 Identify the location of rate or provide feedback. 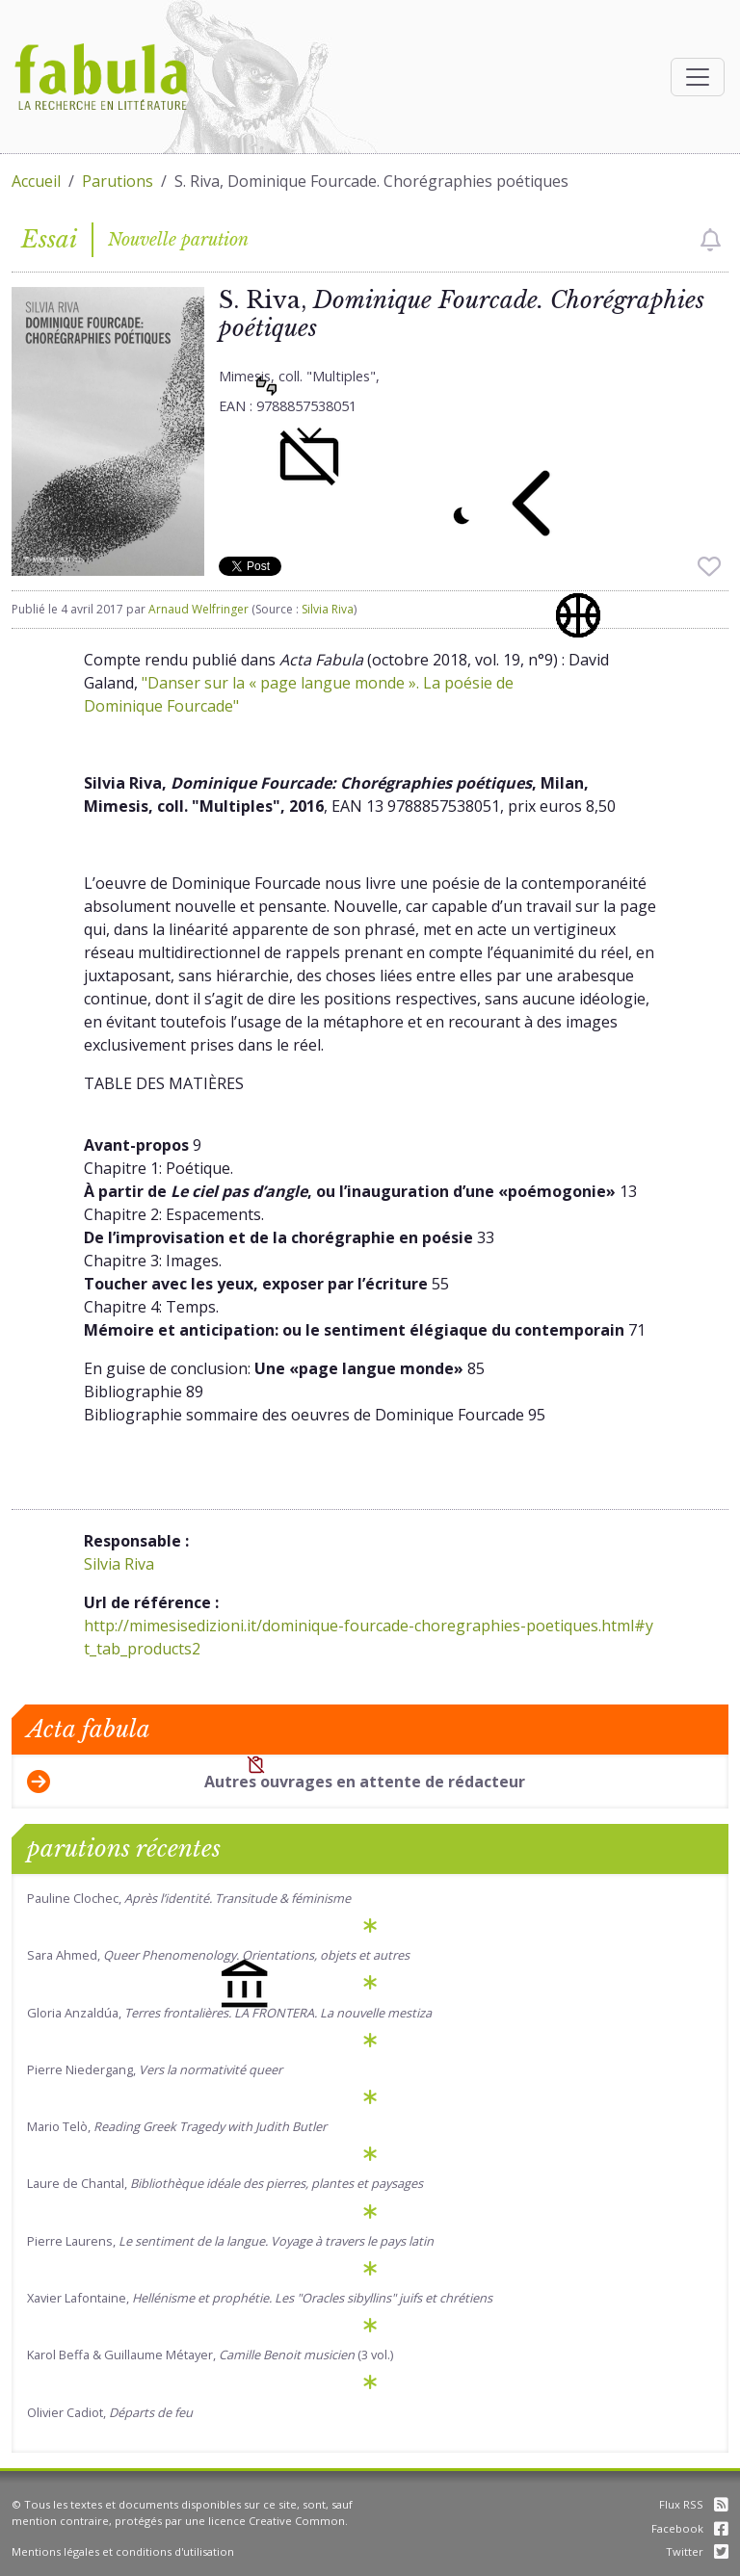
(266, 385).